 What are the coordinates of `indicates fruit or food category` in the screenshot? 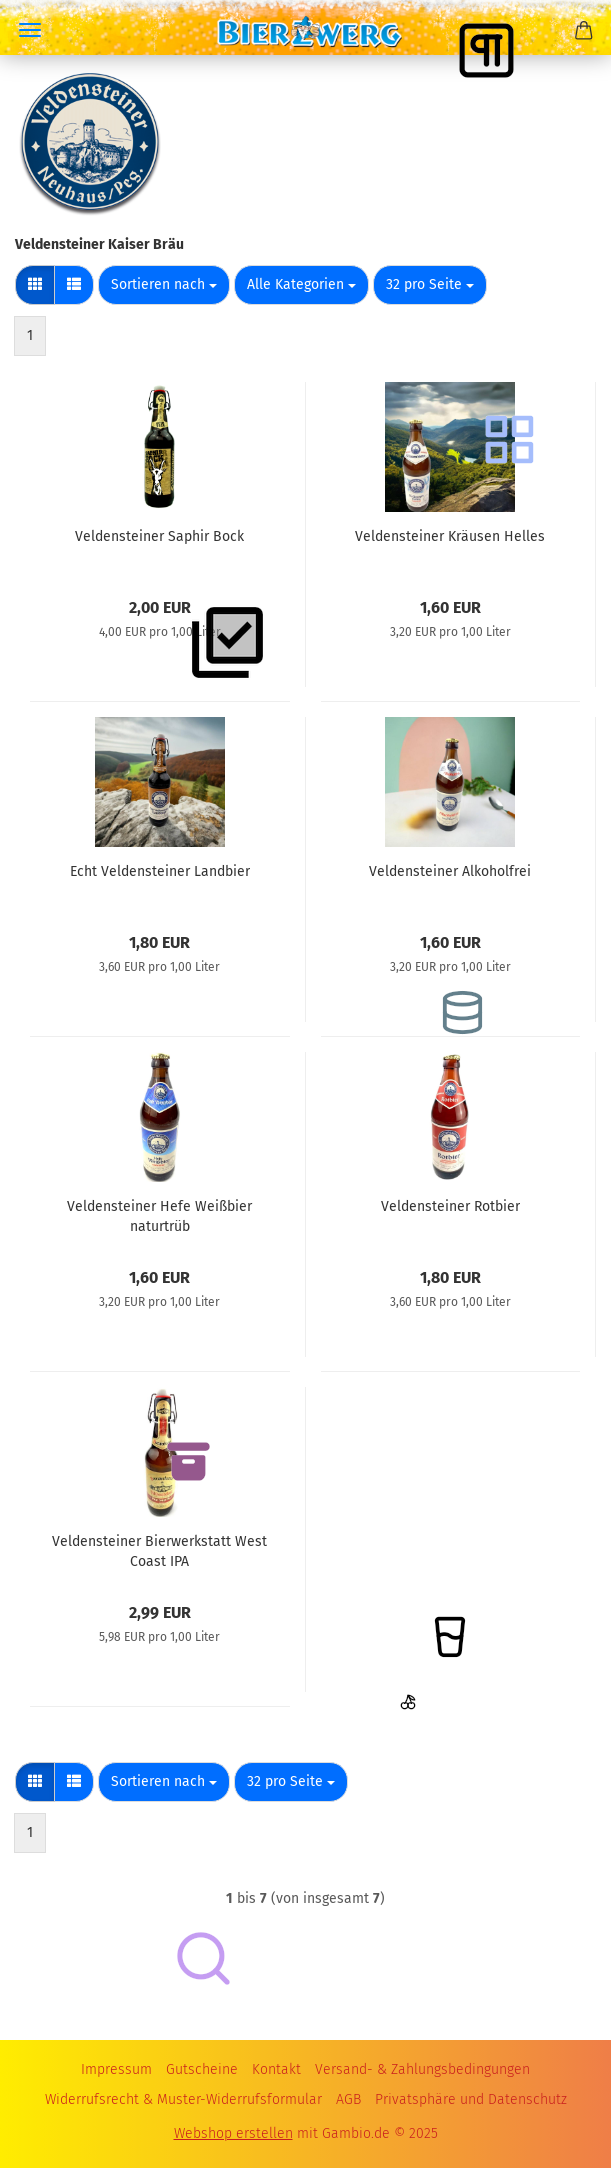 It's located at (408, 1702).